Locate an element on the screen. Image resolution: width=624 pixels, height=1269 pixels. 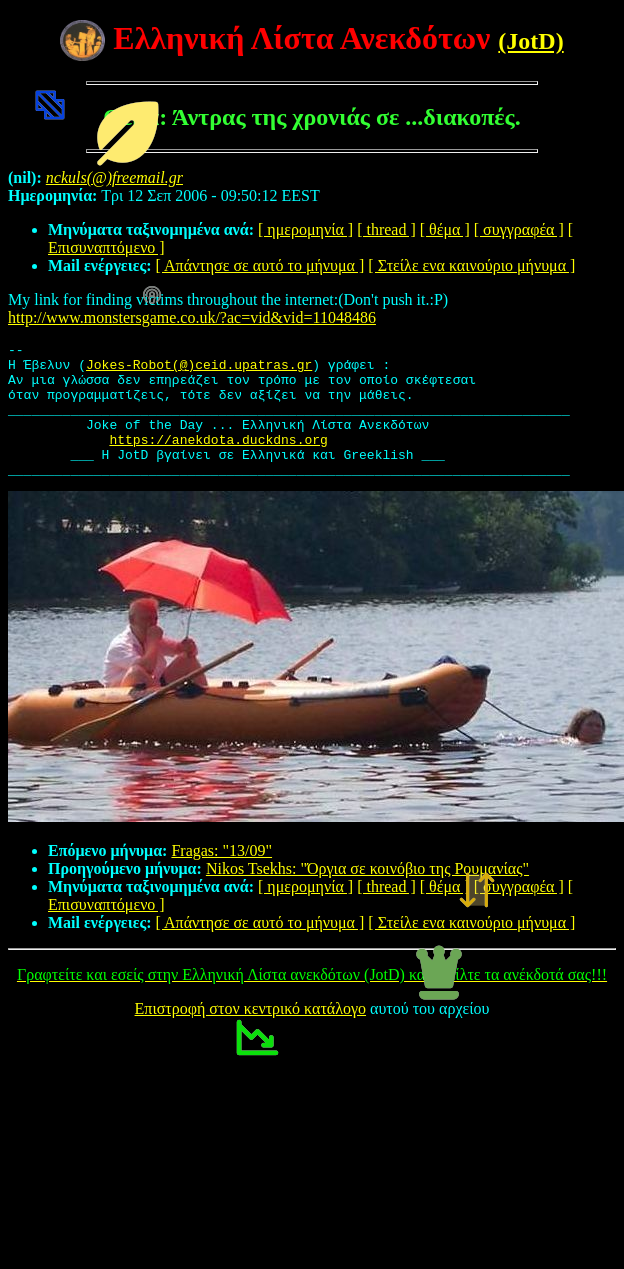
open apple podcasts is located at coordinates (152, 295).